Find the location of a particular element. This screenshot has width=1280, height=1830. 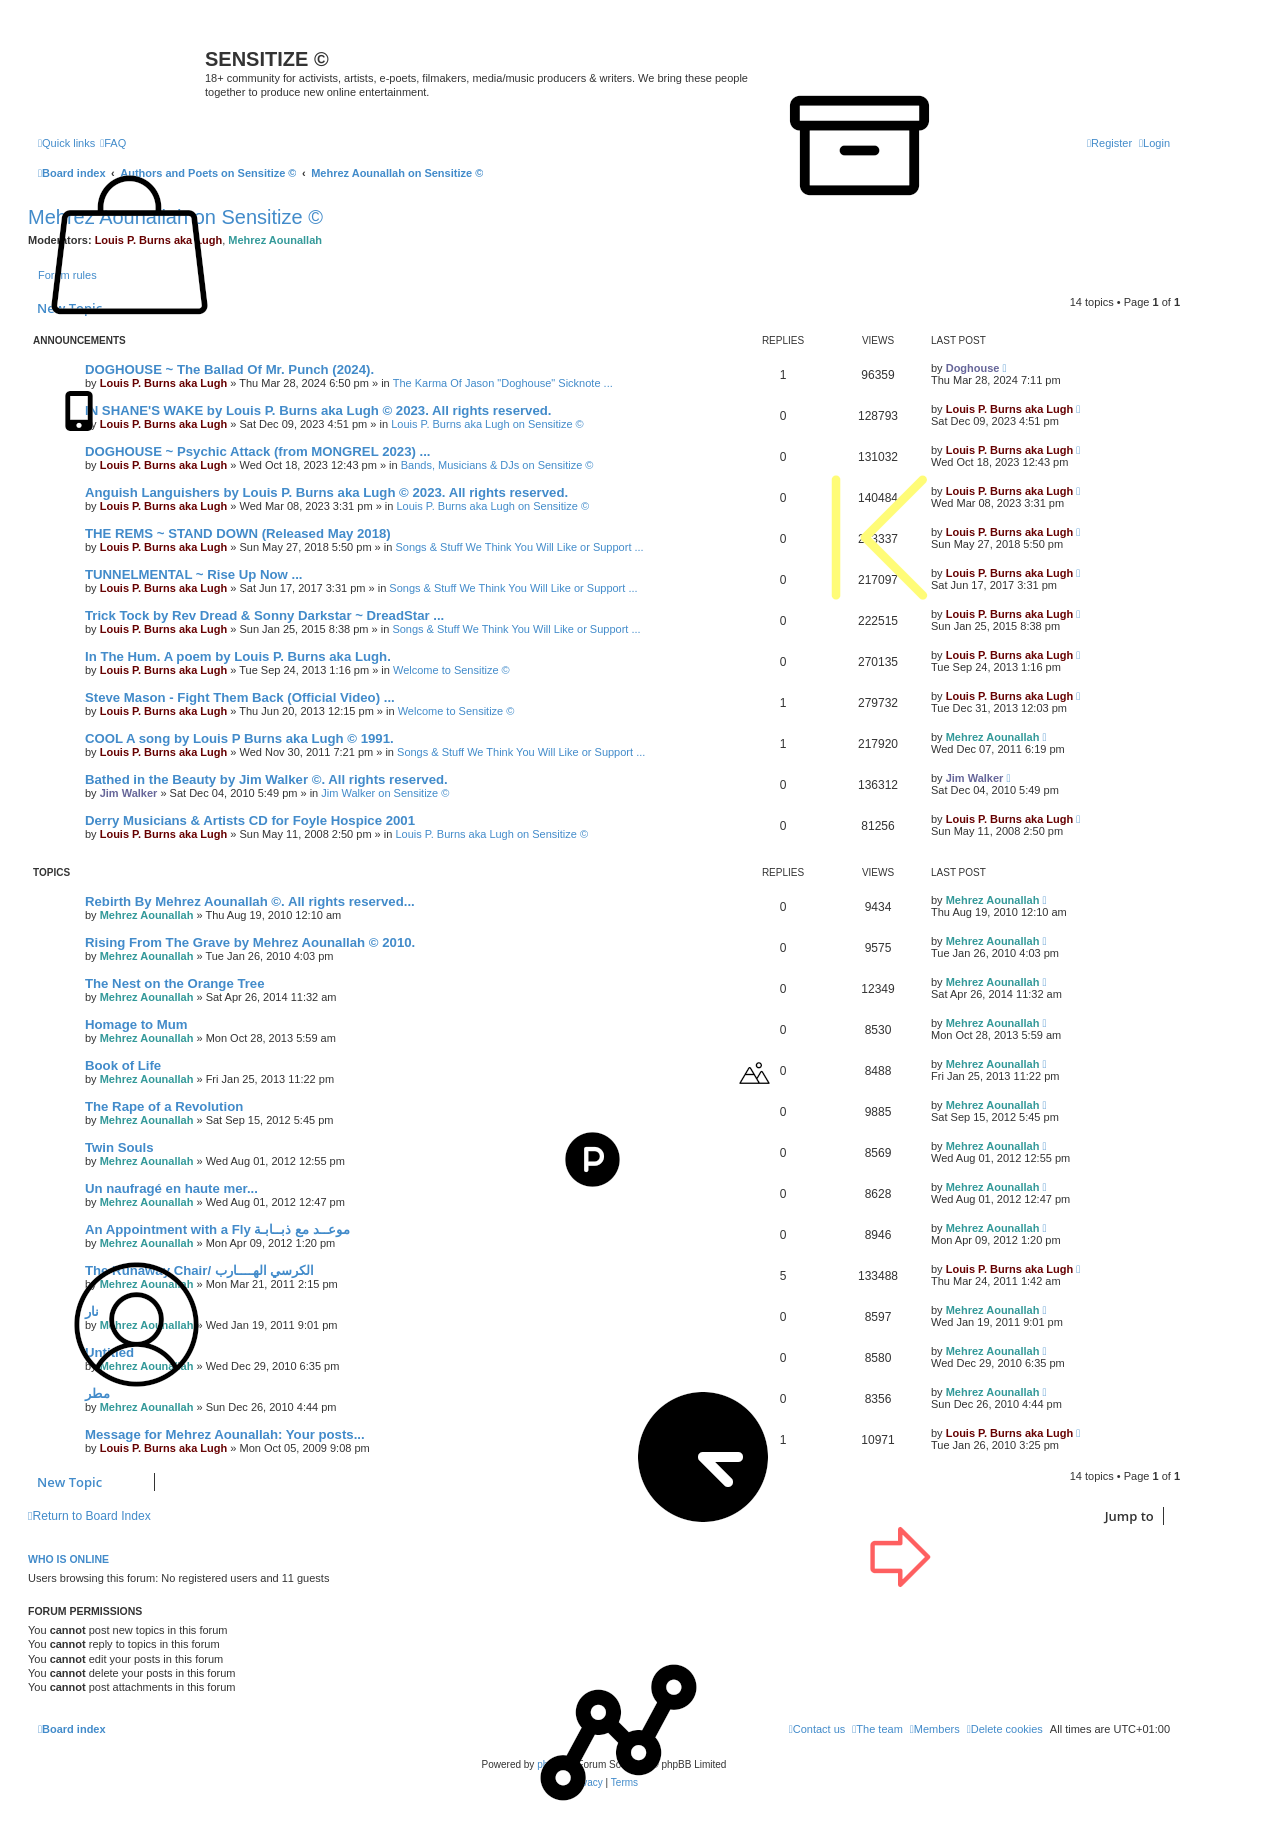

navigate to the first item or beginning is located at coordinates (876, 537).